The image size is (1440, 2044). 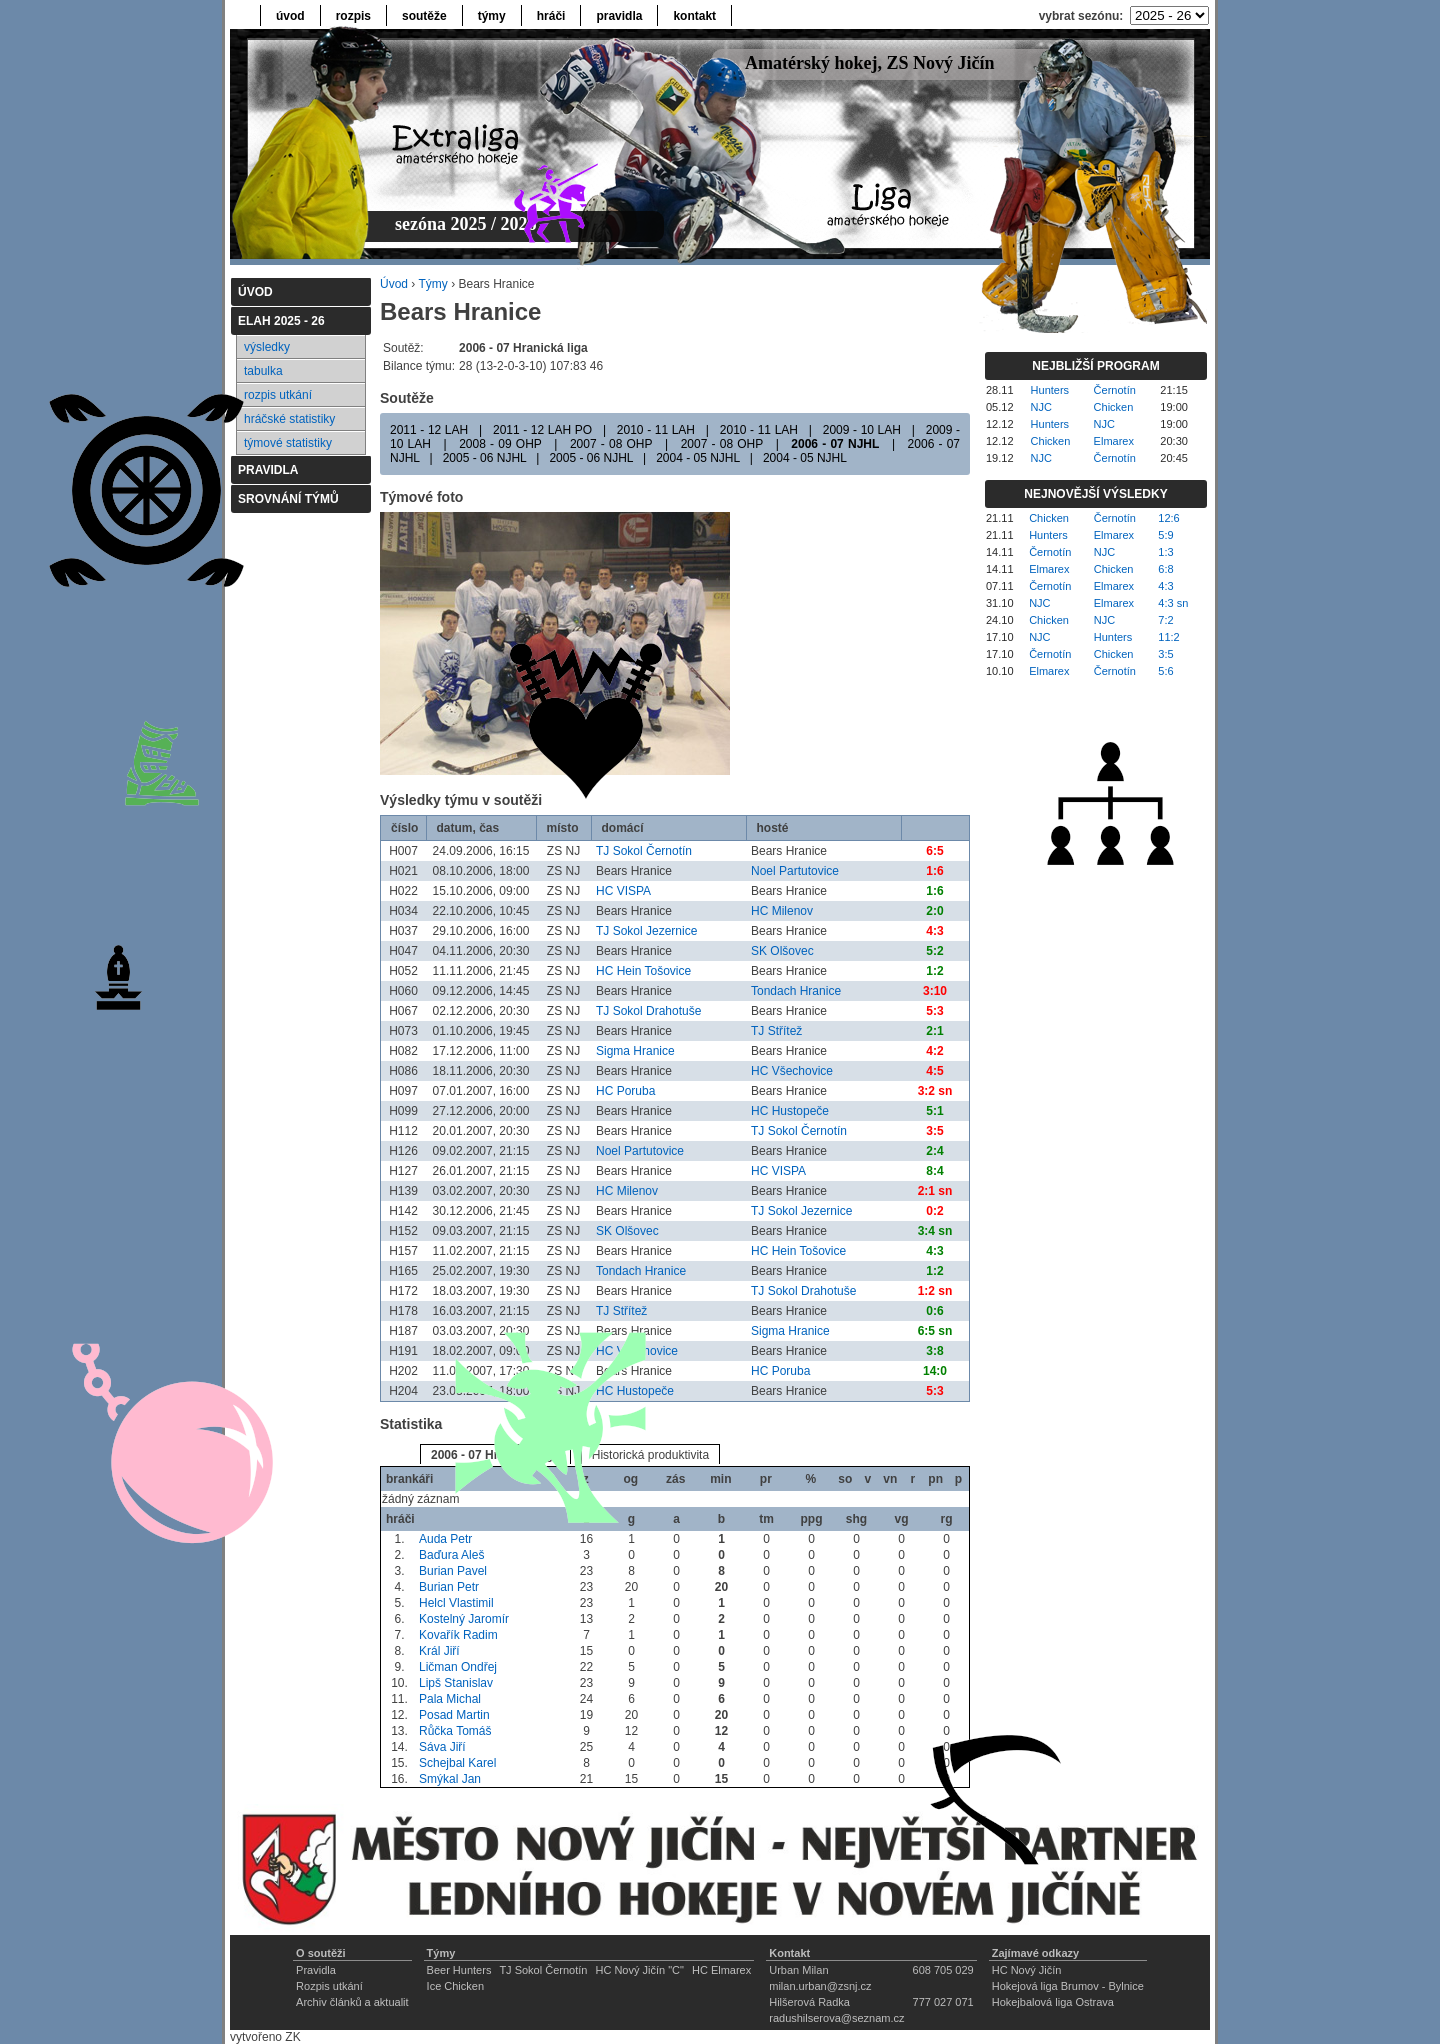 I want to click on select knight or cavalry unit in a strategy game, so click(x=556, y=203).